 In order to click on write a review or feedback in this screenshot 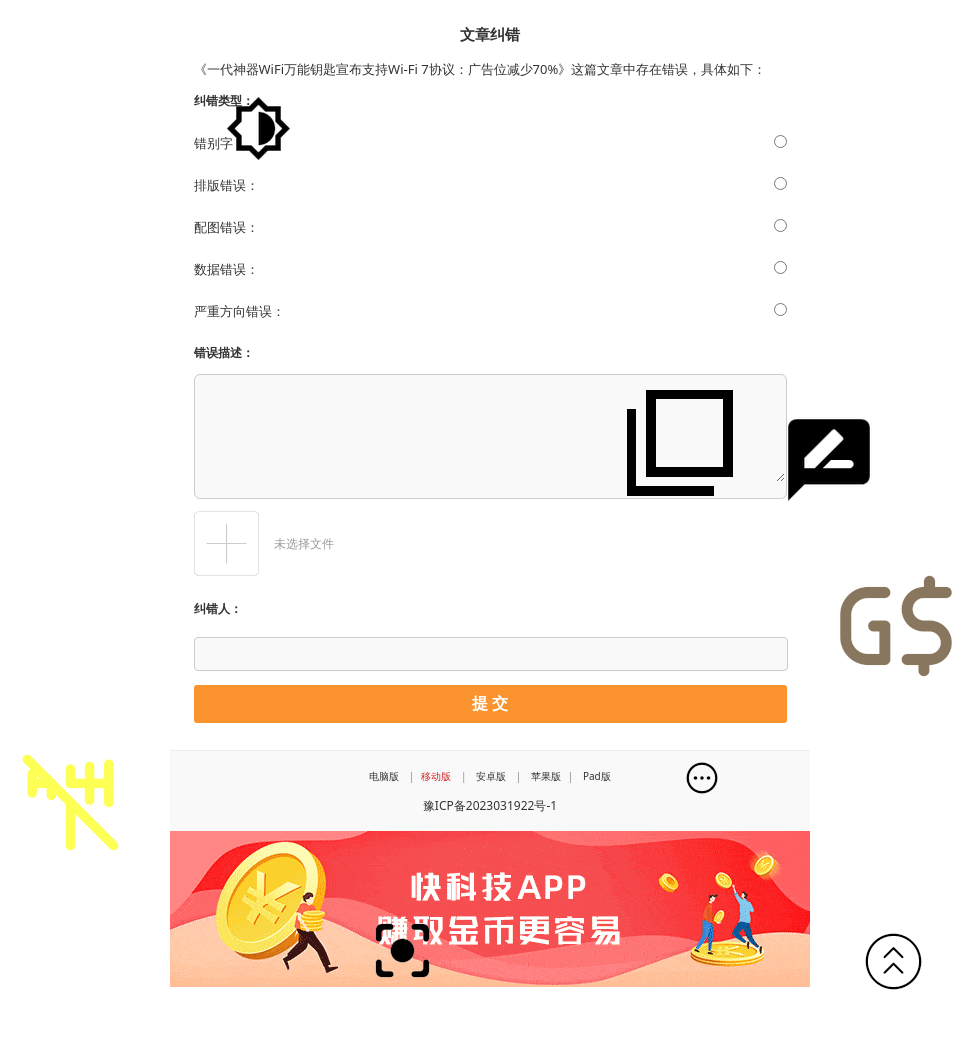, I will do `click(829, 460)`.